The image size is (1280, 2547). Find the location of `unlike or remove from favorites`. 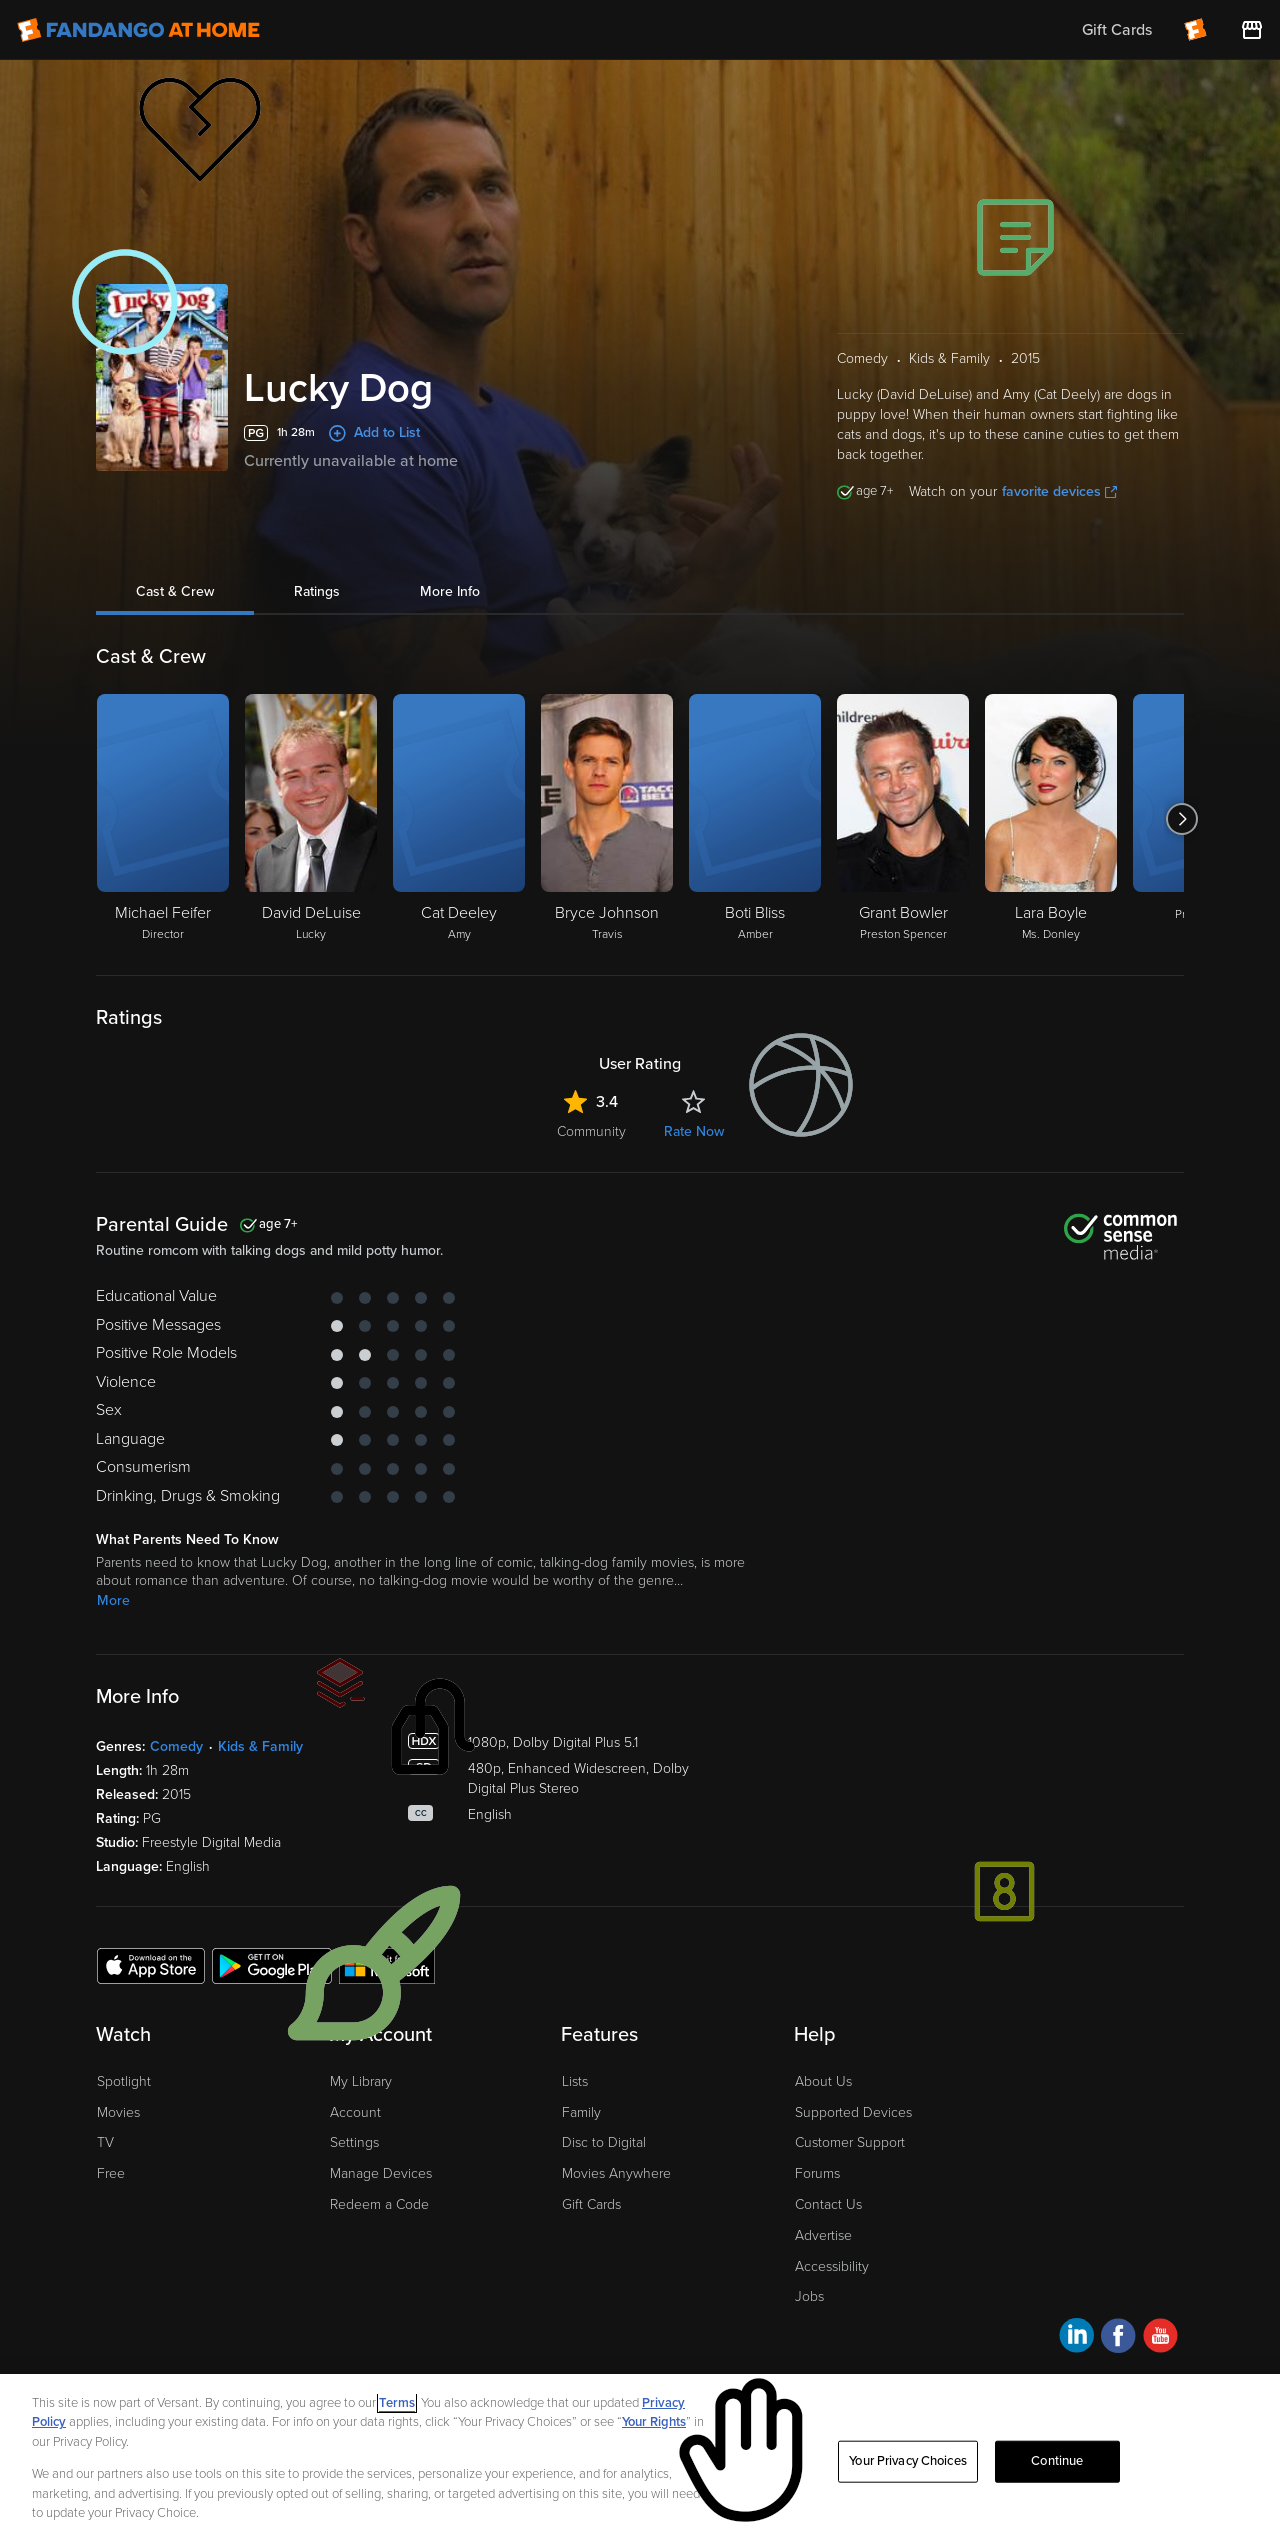

unlike or remove from favorites is located at coordinates (200, 125).